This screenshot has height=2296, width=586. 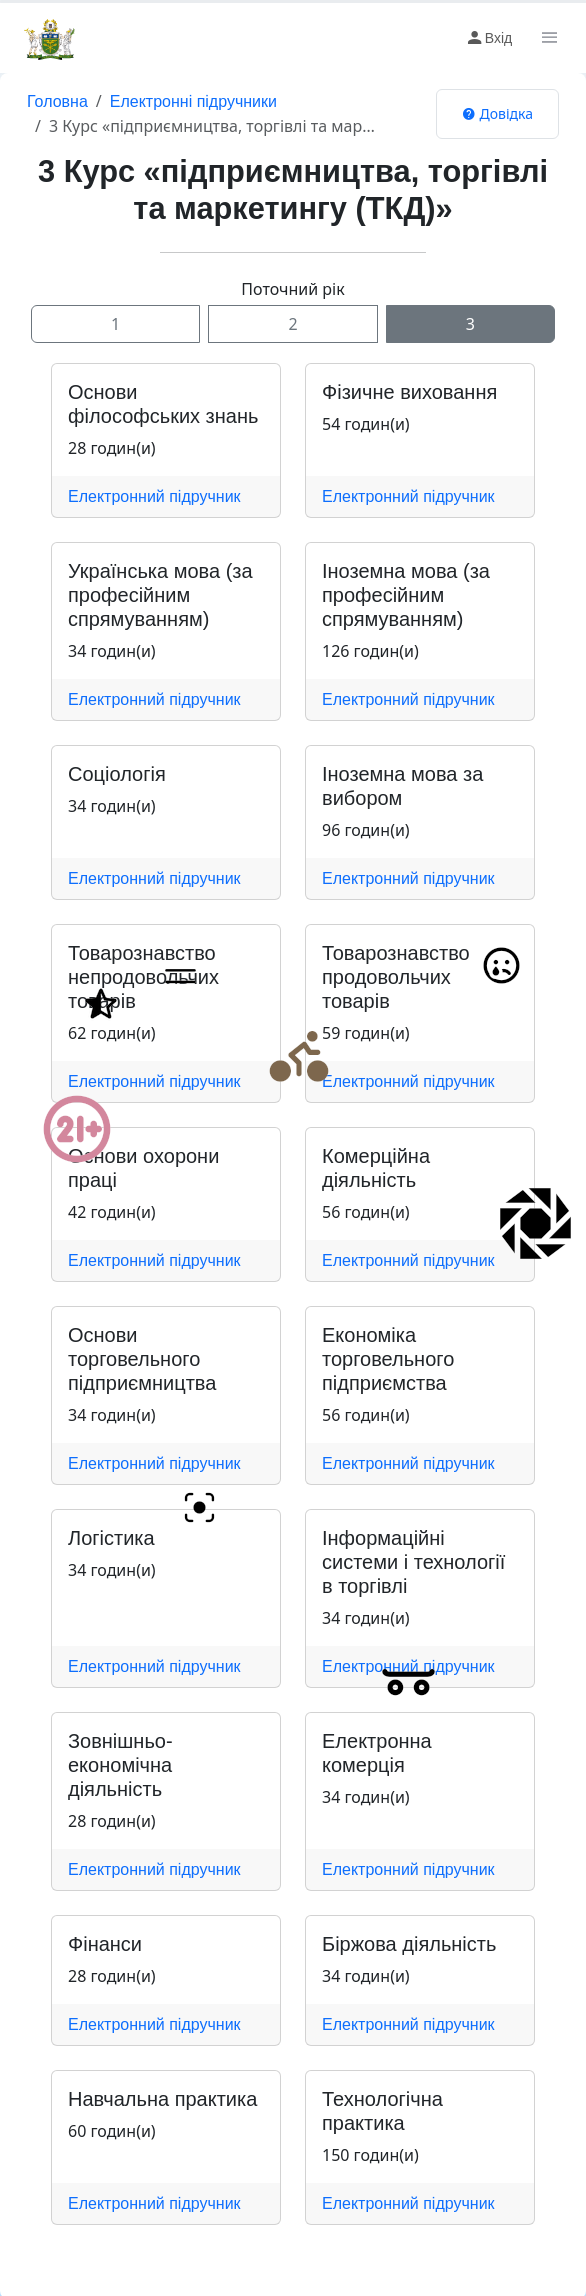 I want to click on indicates a sad or negative emotional state, so click(x=501, y=965).